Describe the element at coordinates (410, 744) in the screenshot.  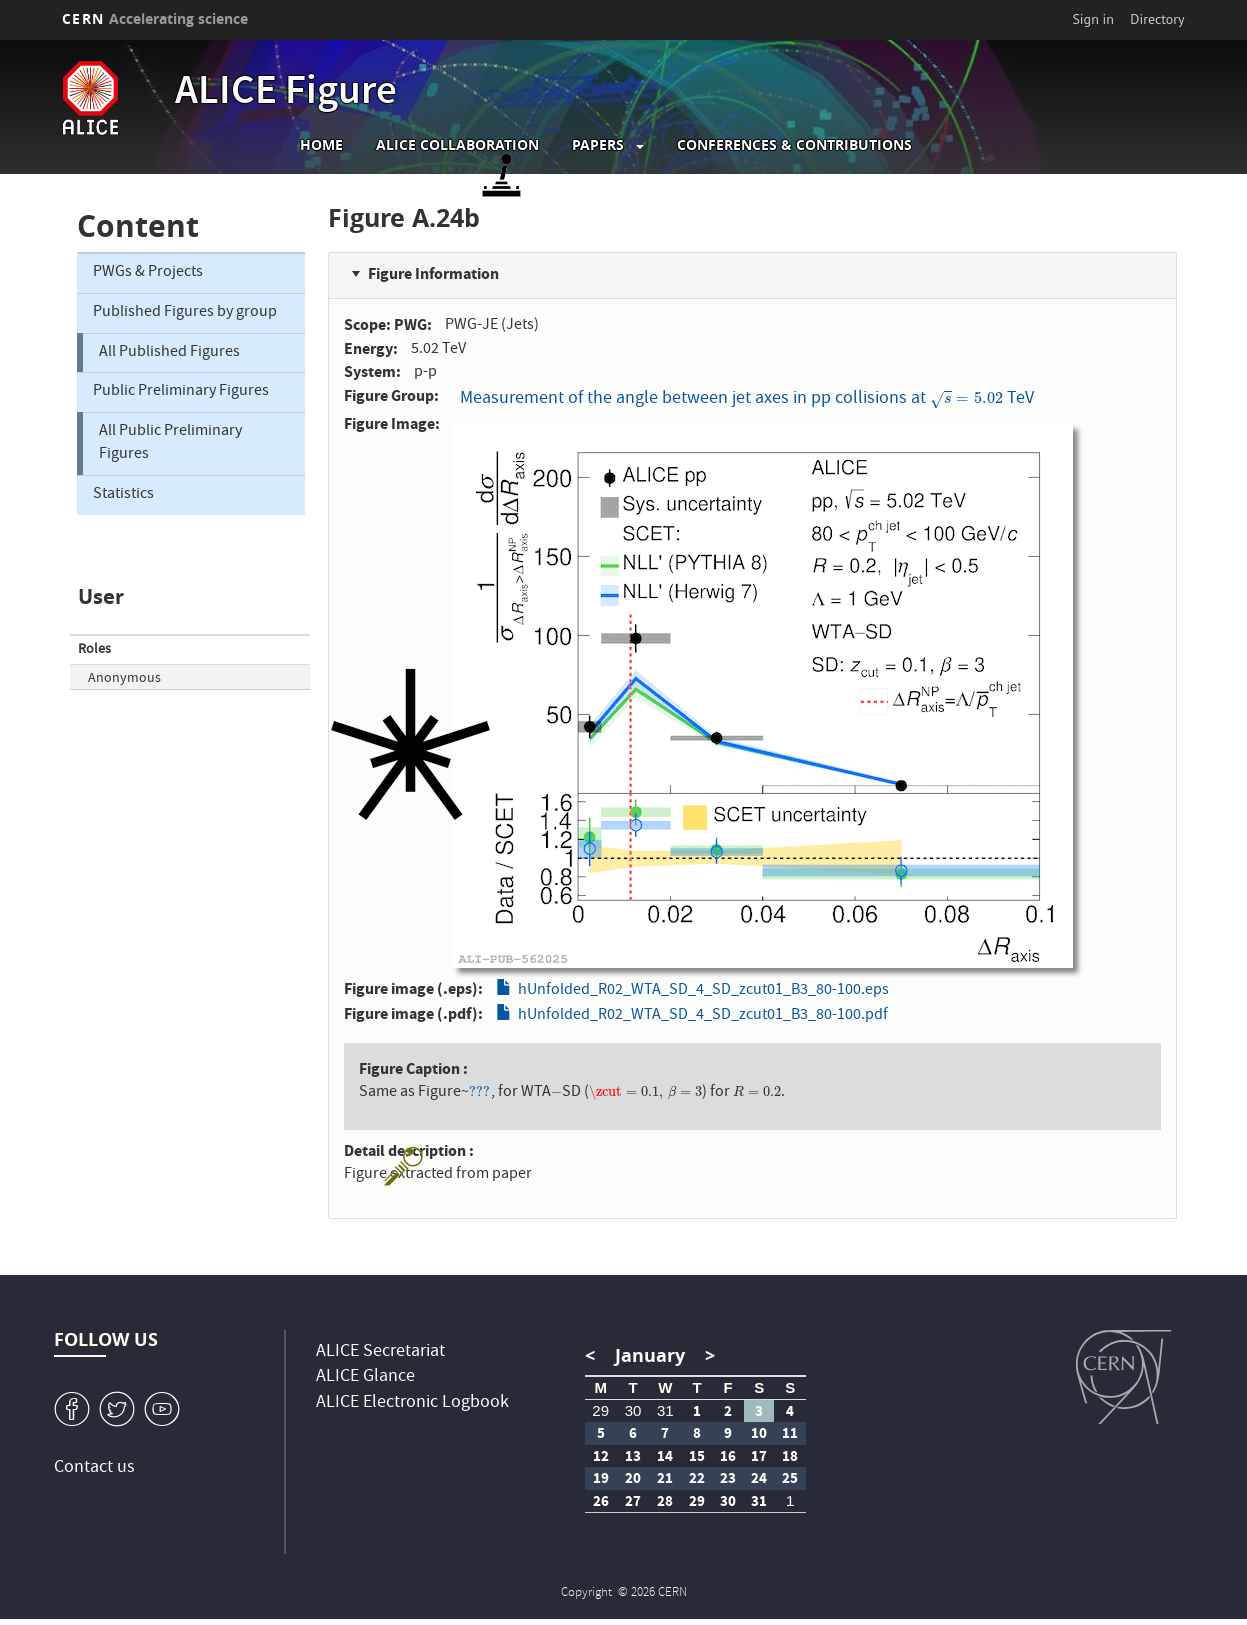
I see `activate laser or beam attack` at that location.